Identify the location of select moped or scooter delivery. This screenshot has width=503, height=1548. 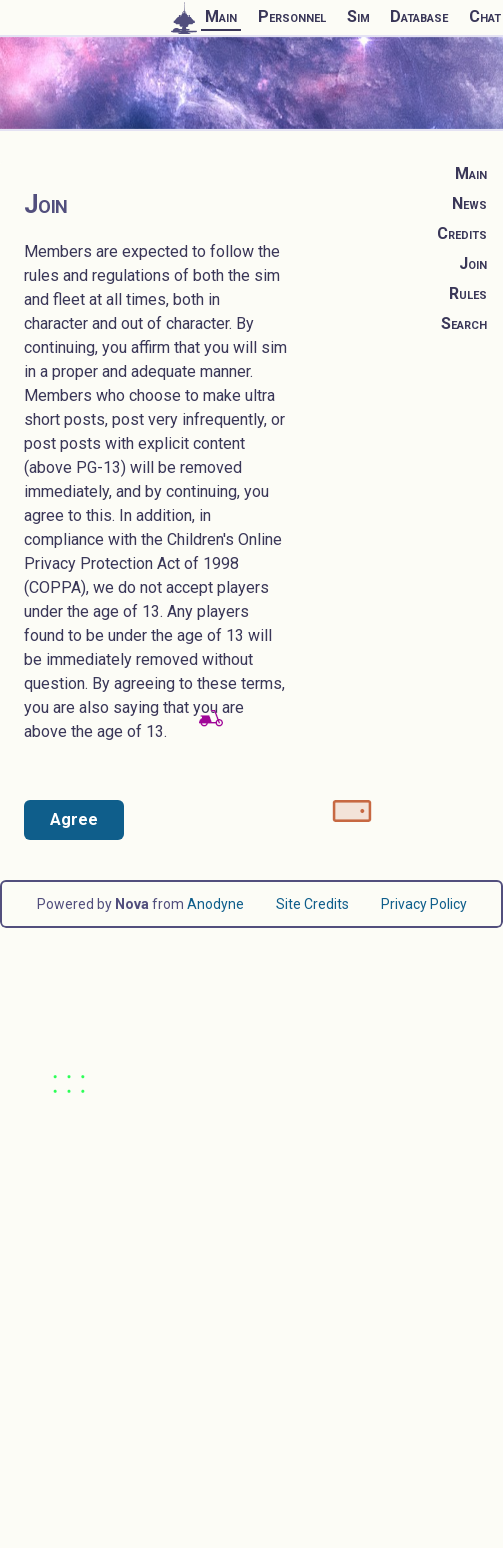
(211, 719).